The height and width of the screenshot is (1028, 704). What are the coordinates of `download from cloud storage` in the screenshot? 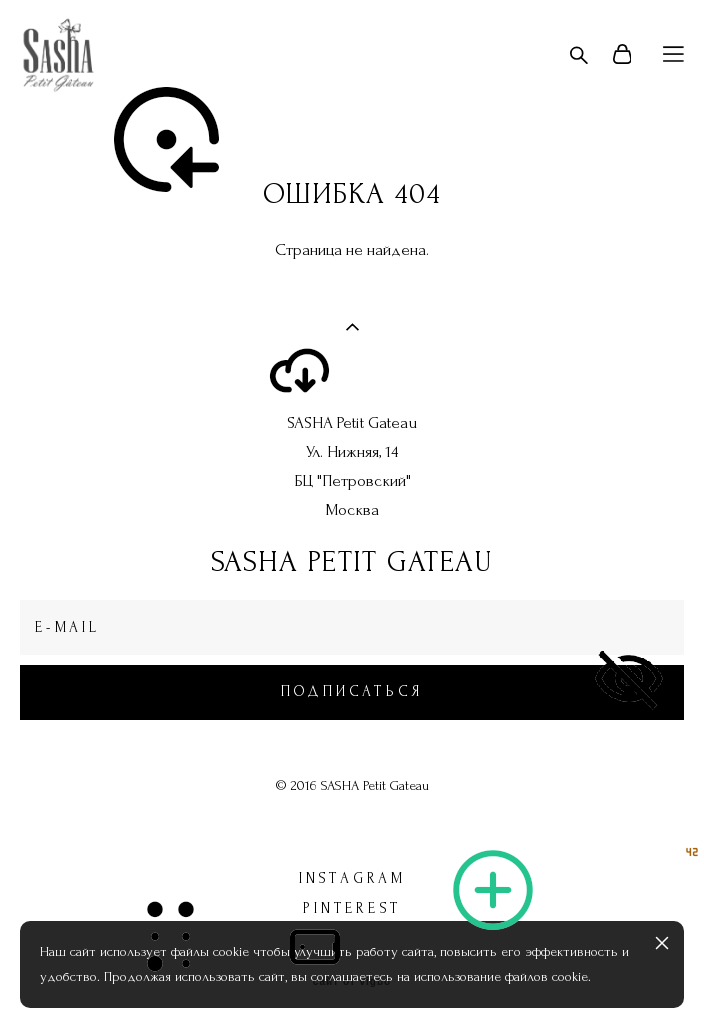 It's located at (299, 370).